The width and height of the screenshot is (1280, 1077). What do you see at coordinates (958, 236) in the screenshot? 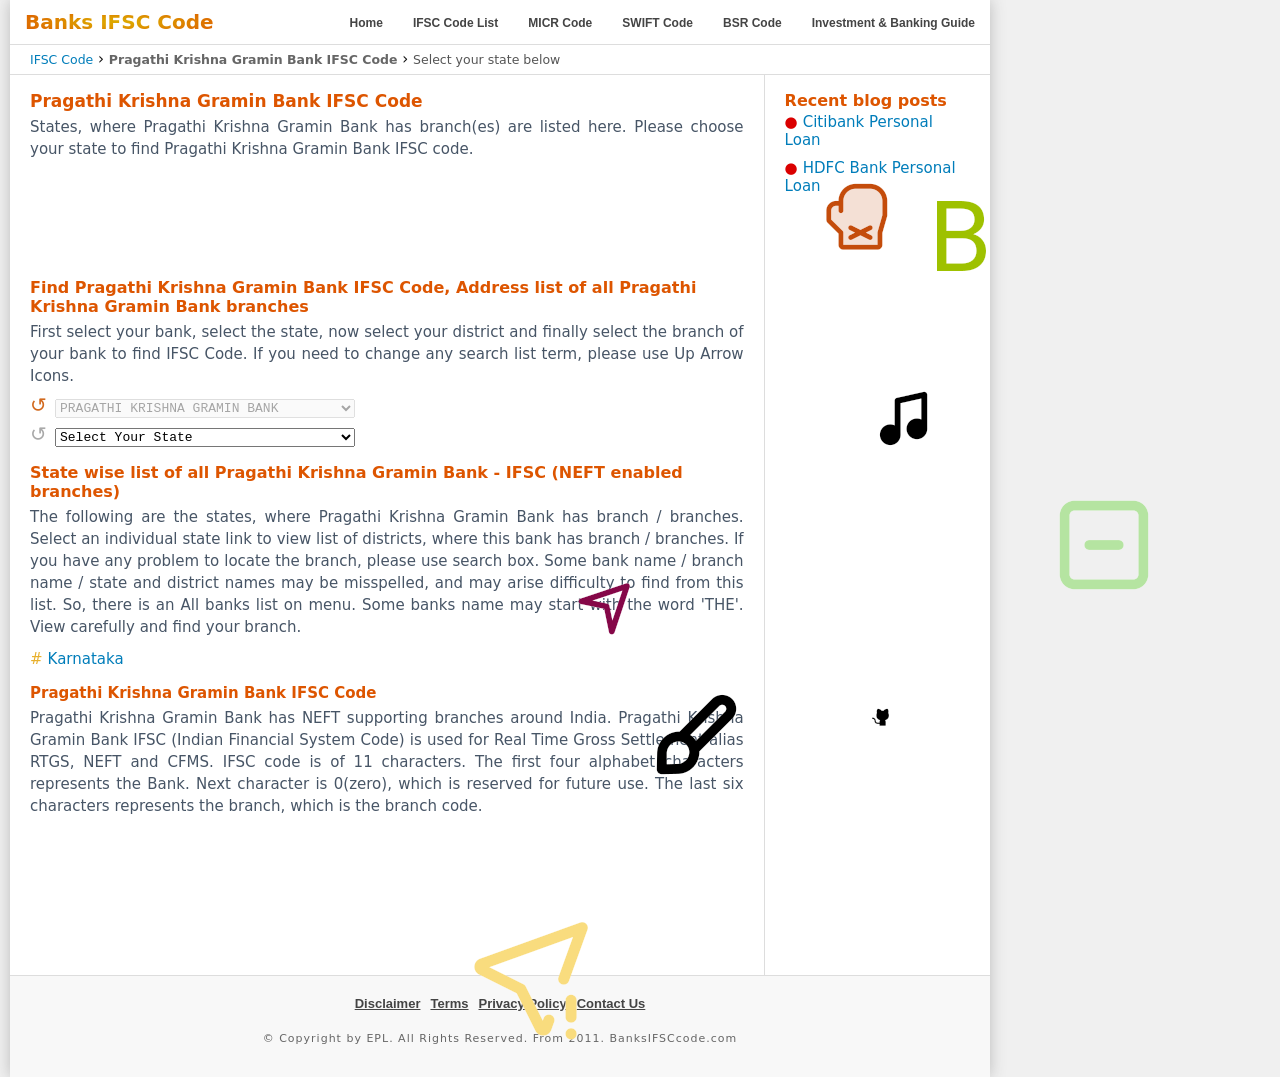
I see `apply bold formatting to selected text` at bounding box center [958, 236].